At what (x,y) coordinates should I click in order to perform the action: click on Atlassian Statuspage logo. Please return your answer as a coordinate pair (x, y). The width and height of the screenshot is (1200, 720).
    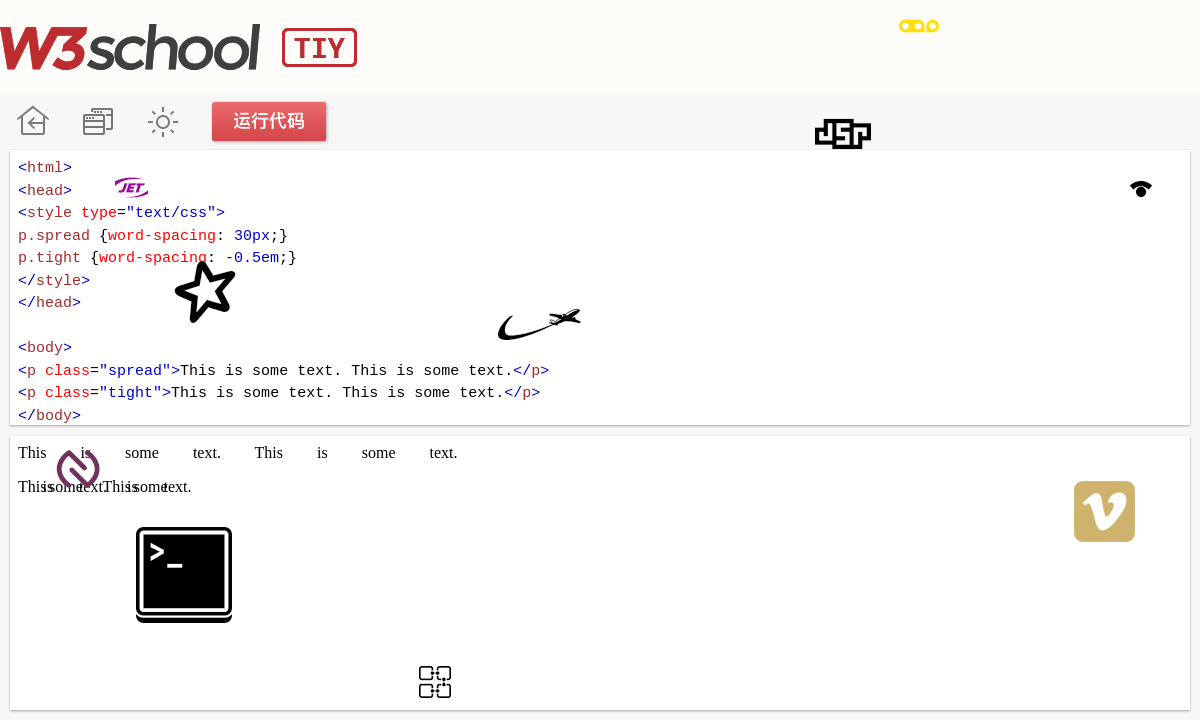
    Looking at the image, I should click on (1141, 189).